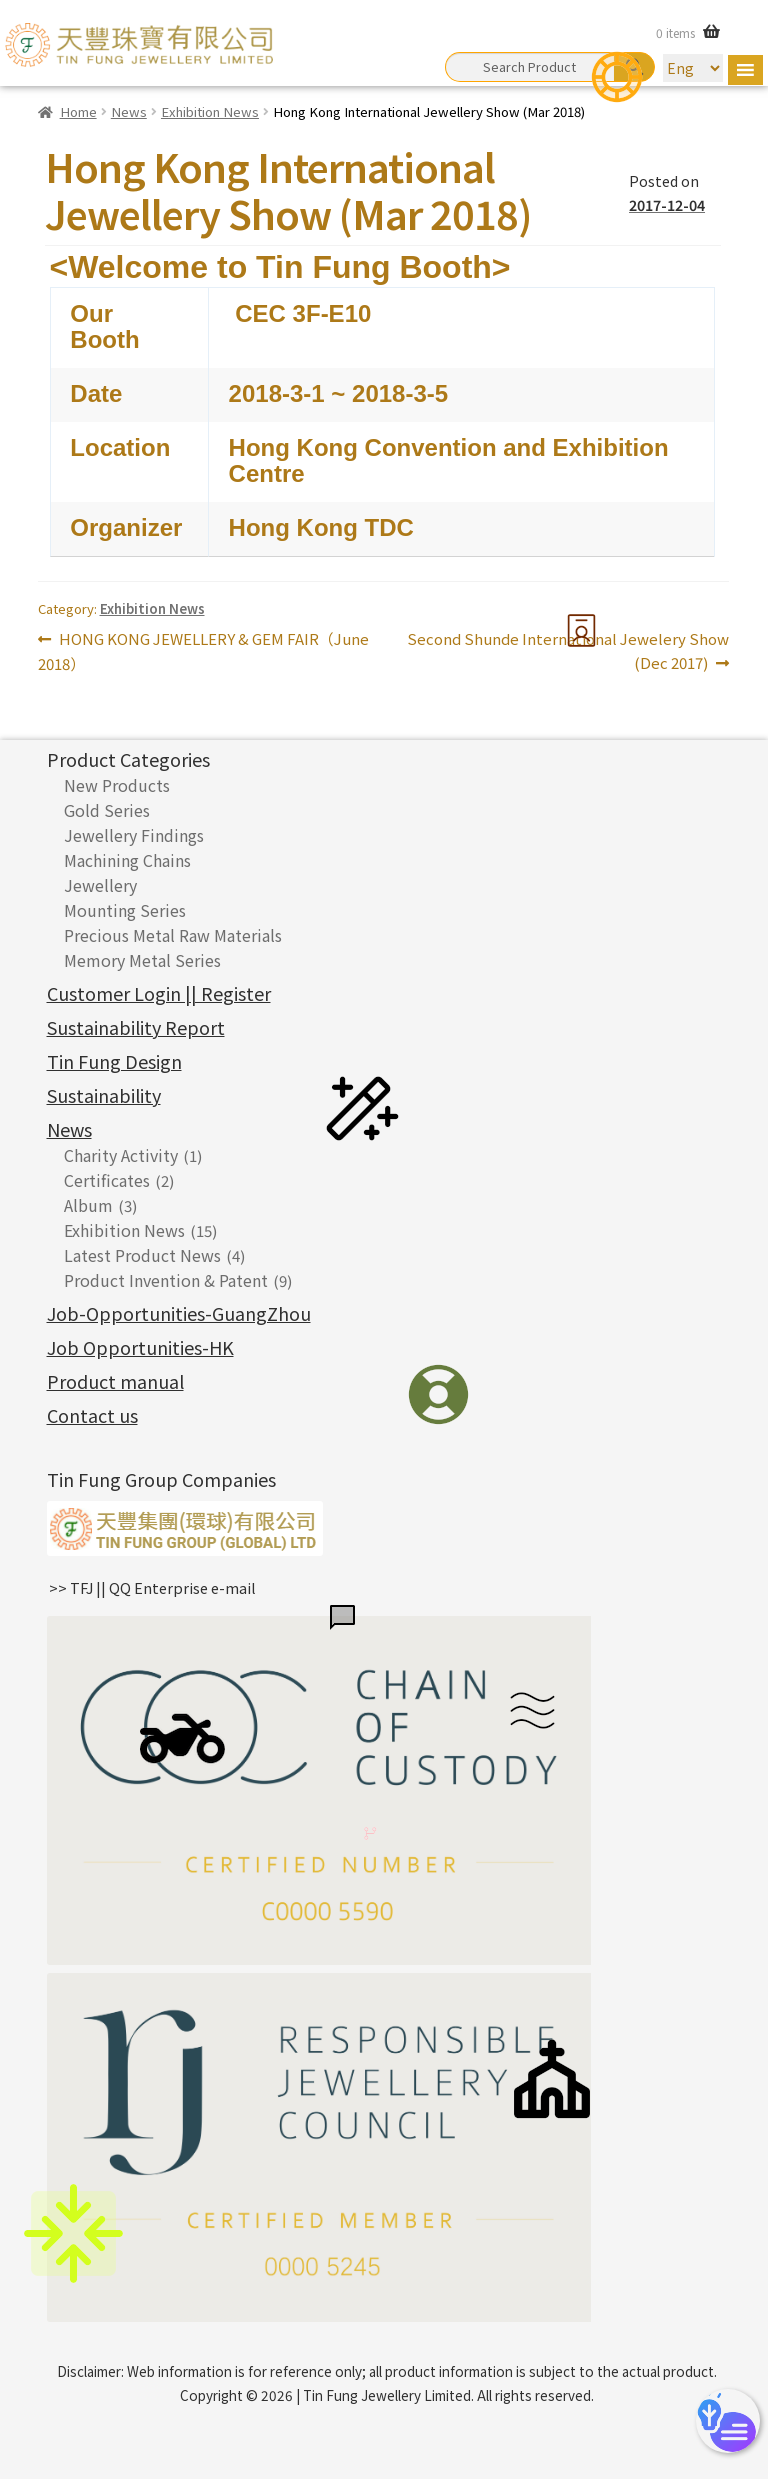  Describe the element at coordinates (581, 630) in the screenshot. I see `view user profile or identification details` at that location.